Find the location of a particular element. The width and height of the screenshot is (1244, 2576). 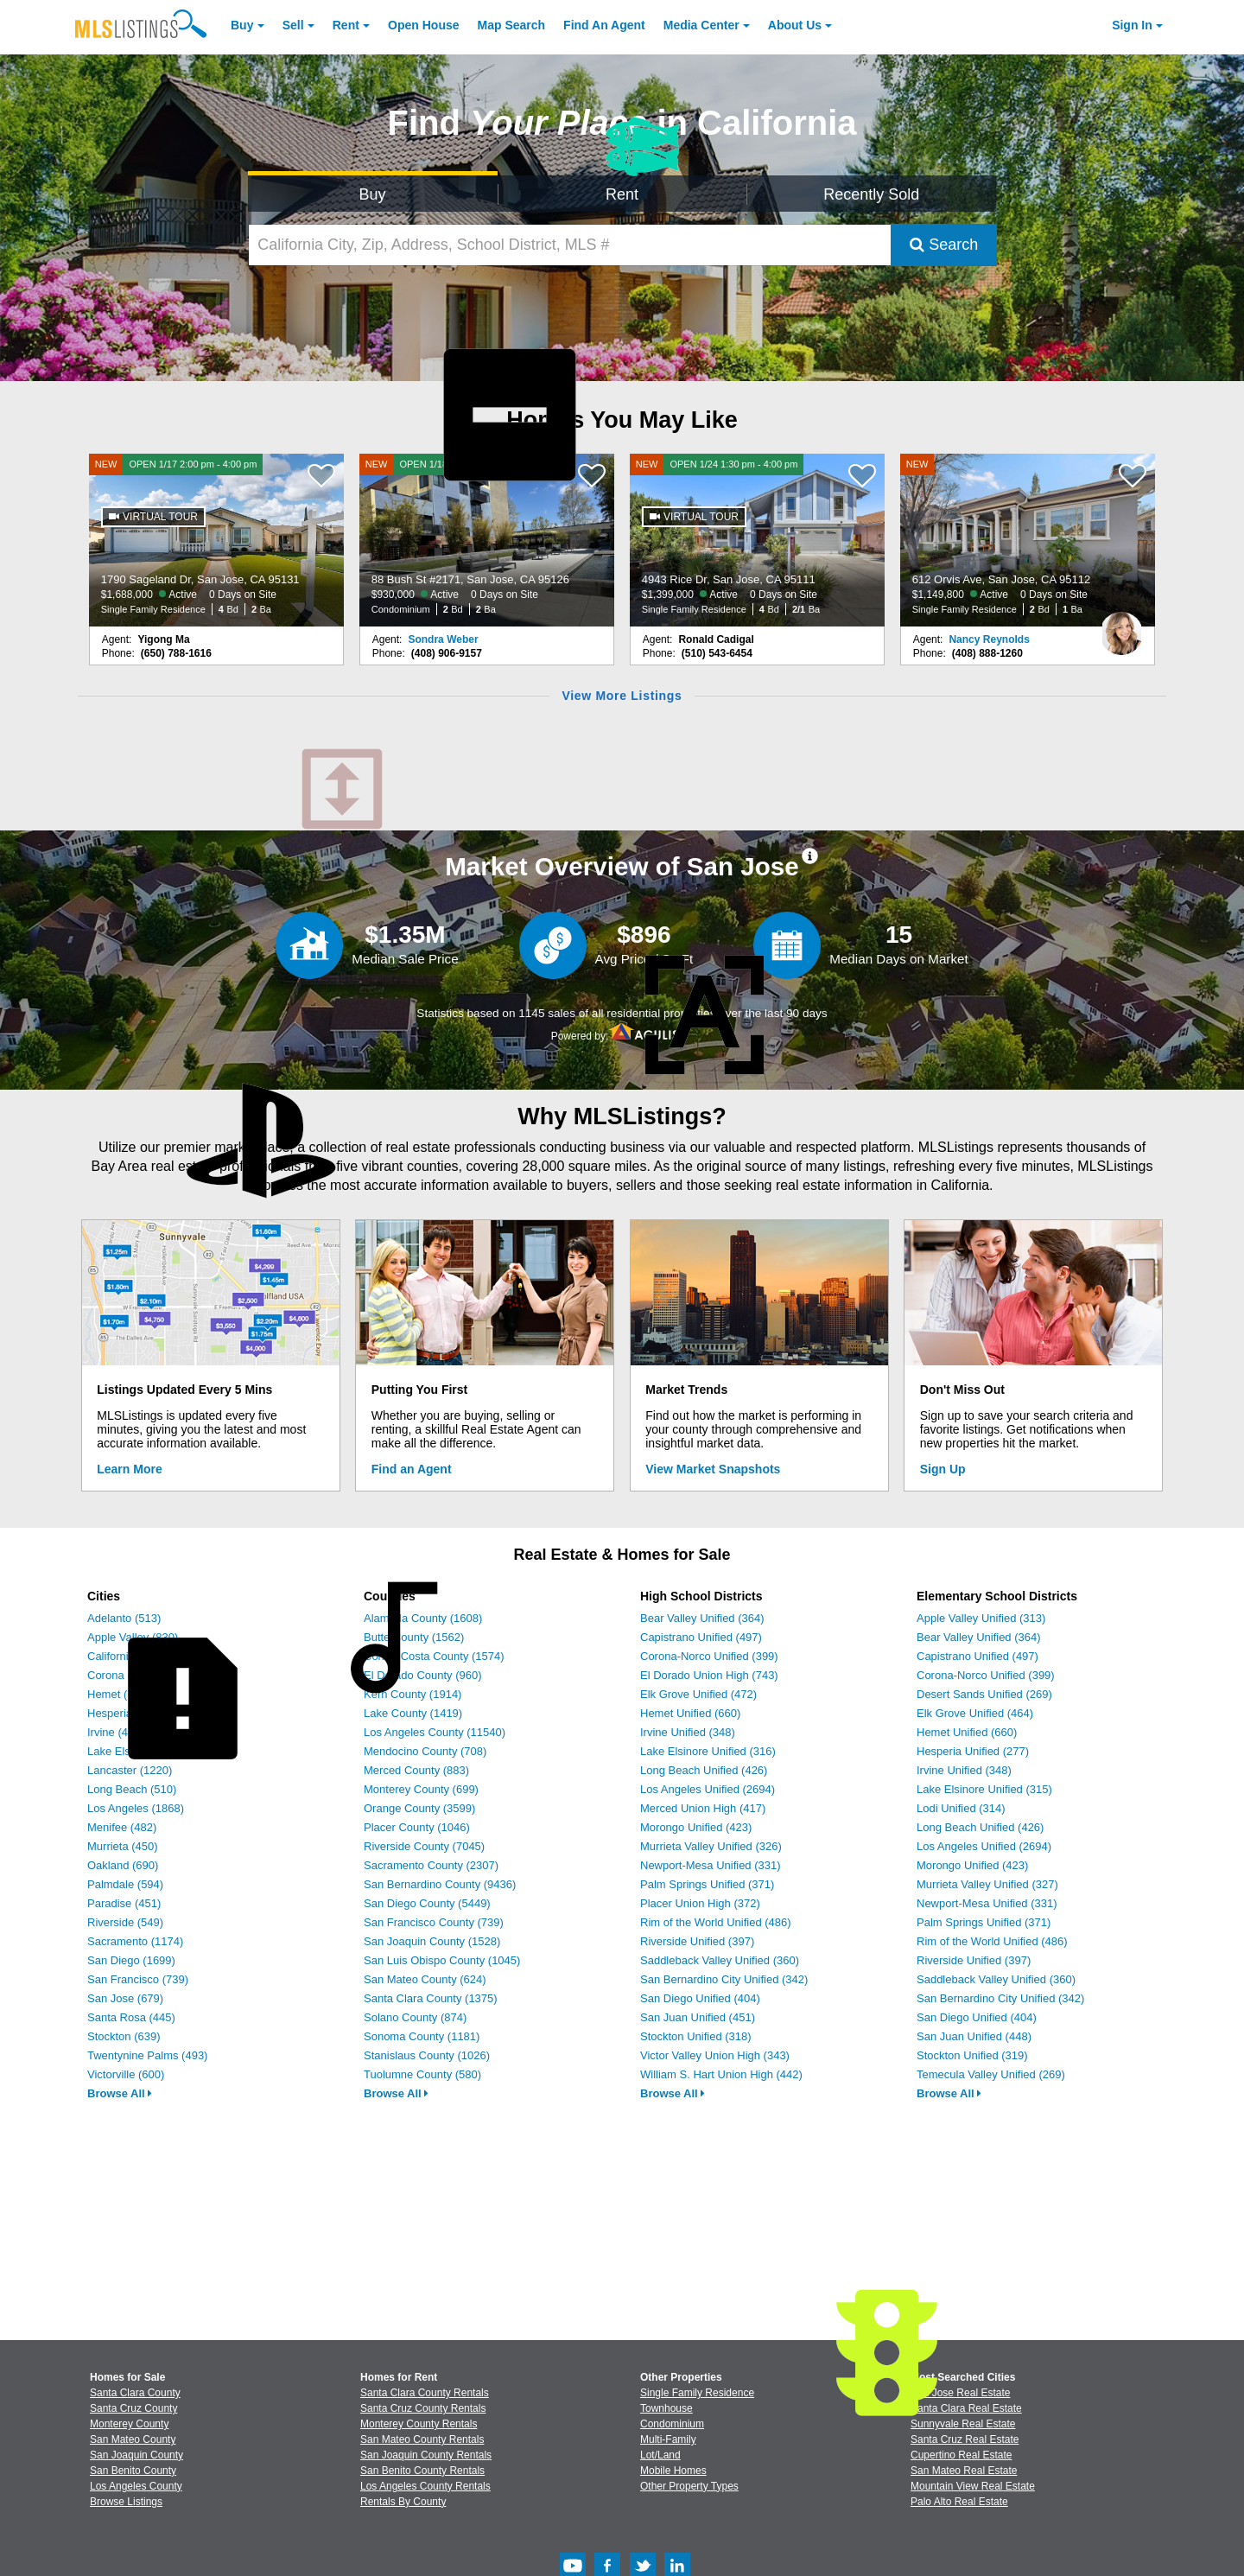

open glitch app or website is located at coordinates (642, 146).